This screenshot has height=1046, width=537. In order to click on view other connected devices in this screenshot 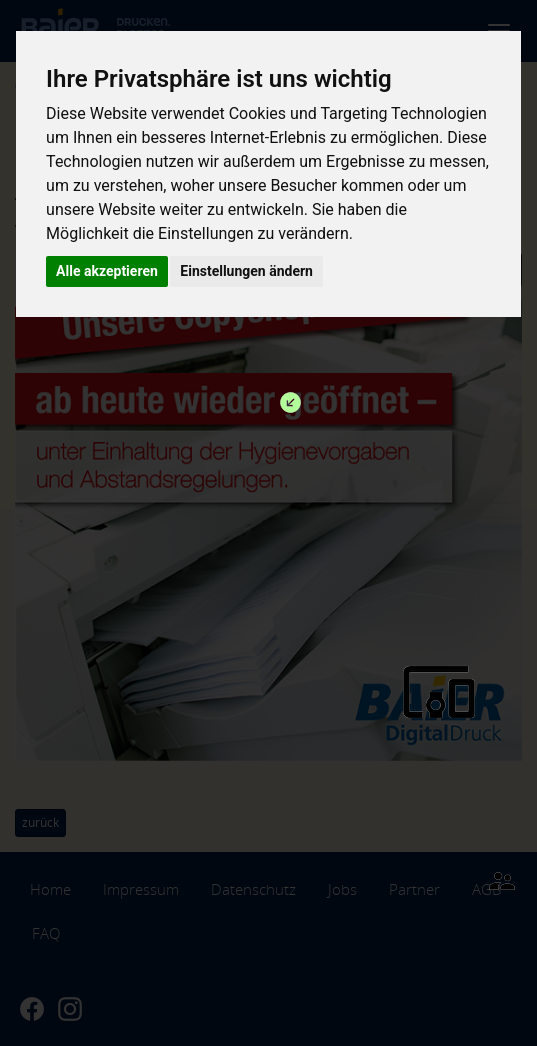, I will do `click(439, 692)`.